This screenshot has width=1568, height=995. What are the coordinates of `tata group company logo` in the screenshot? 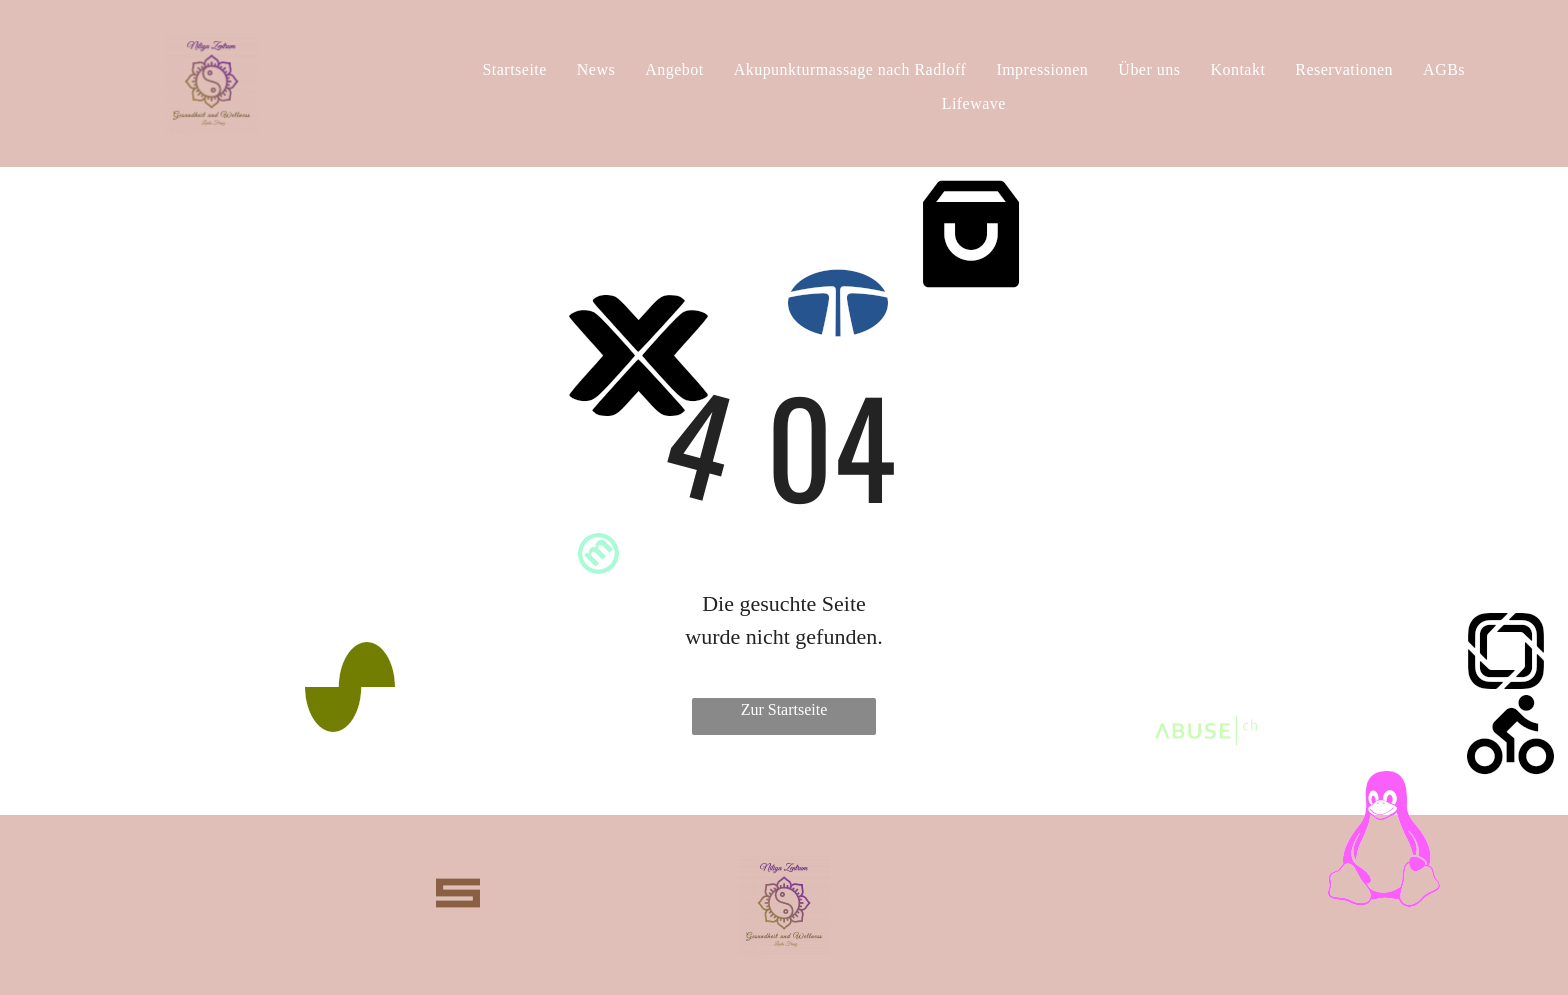 It's located at (838, 303).